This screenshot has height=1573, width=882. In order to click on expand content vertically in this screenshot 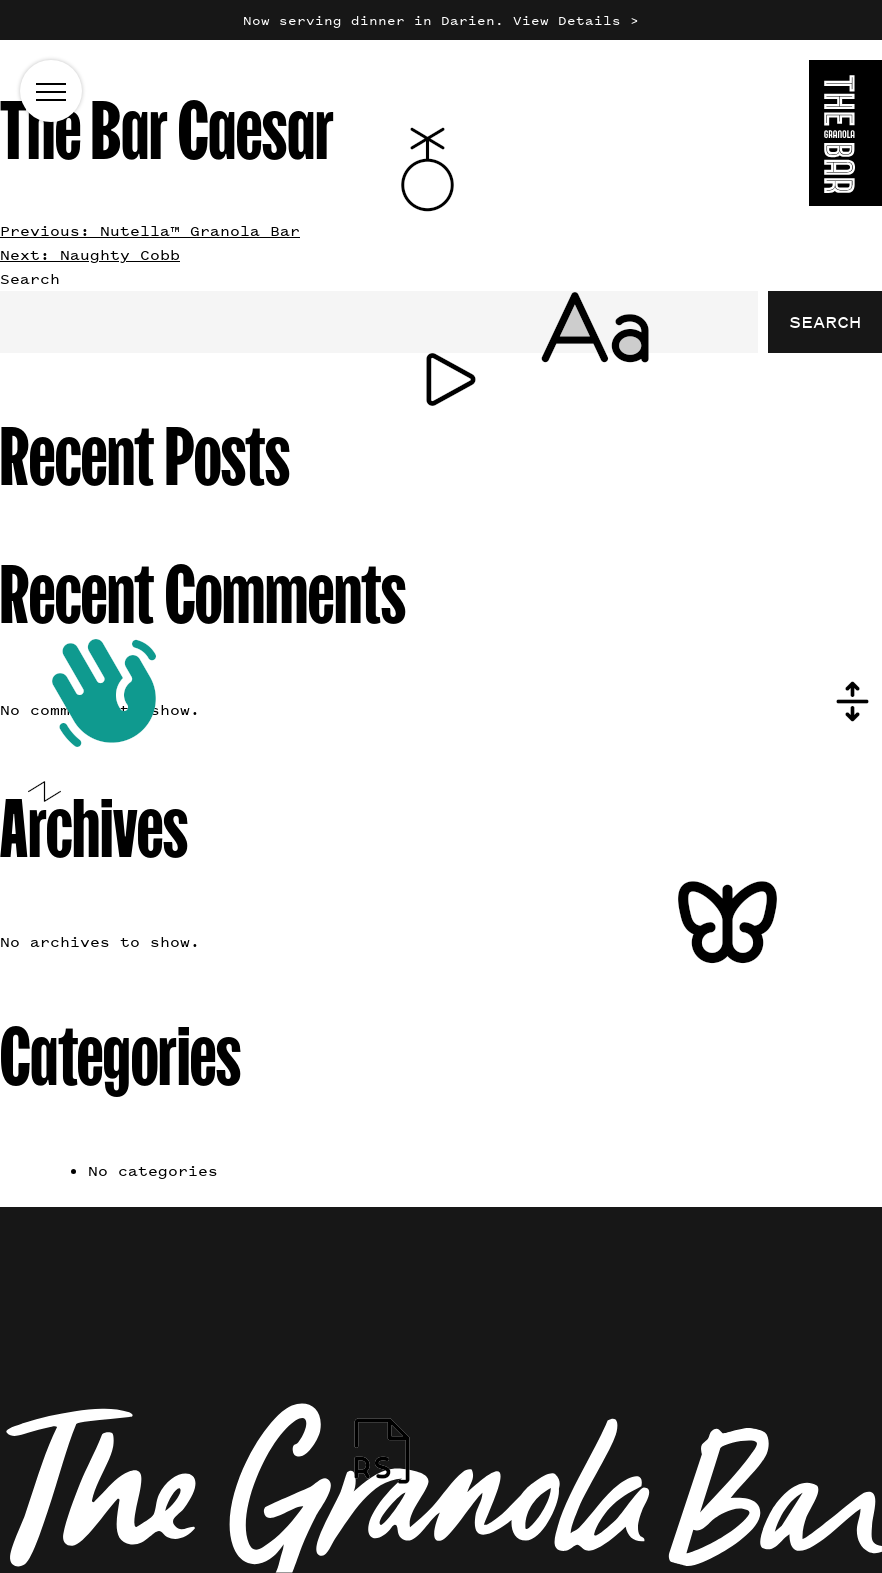, I will do `click(852, 701)`.